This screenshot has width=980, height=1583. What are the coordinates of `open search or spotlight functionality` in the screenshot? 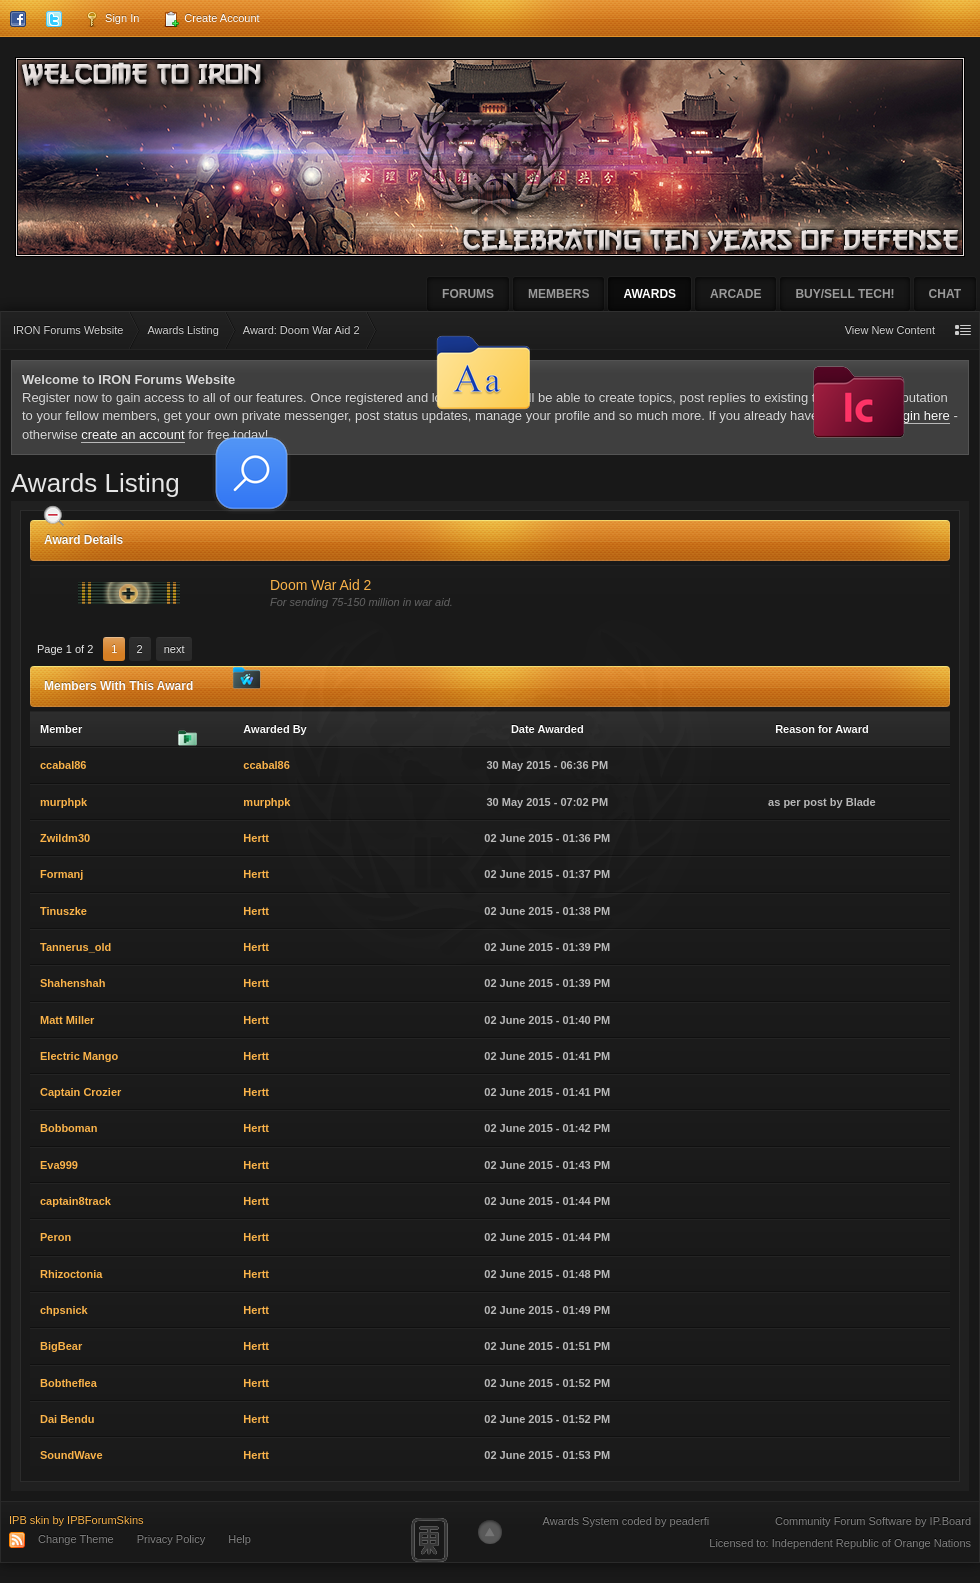 It's located at (251, 474).